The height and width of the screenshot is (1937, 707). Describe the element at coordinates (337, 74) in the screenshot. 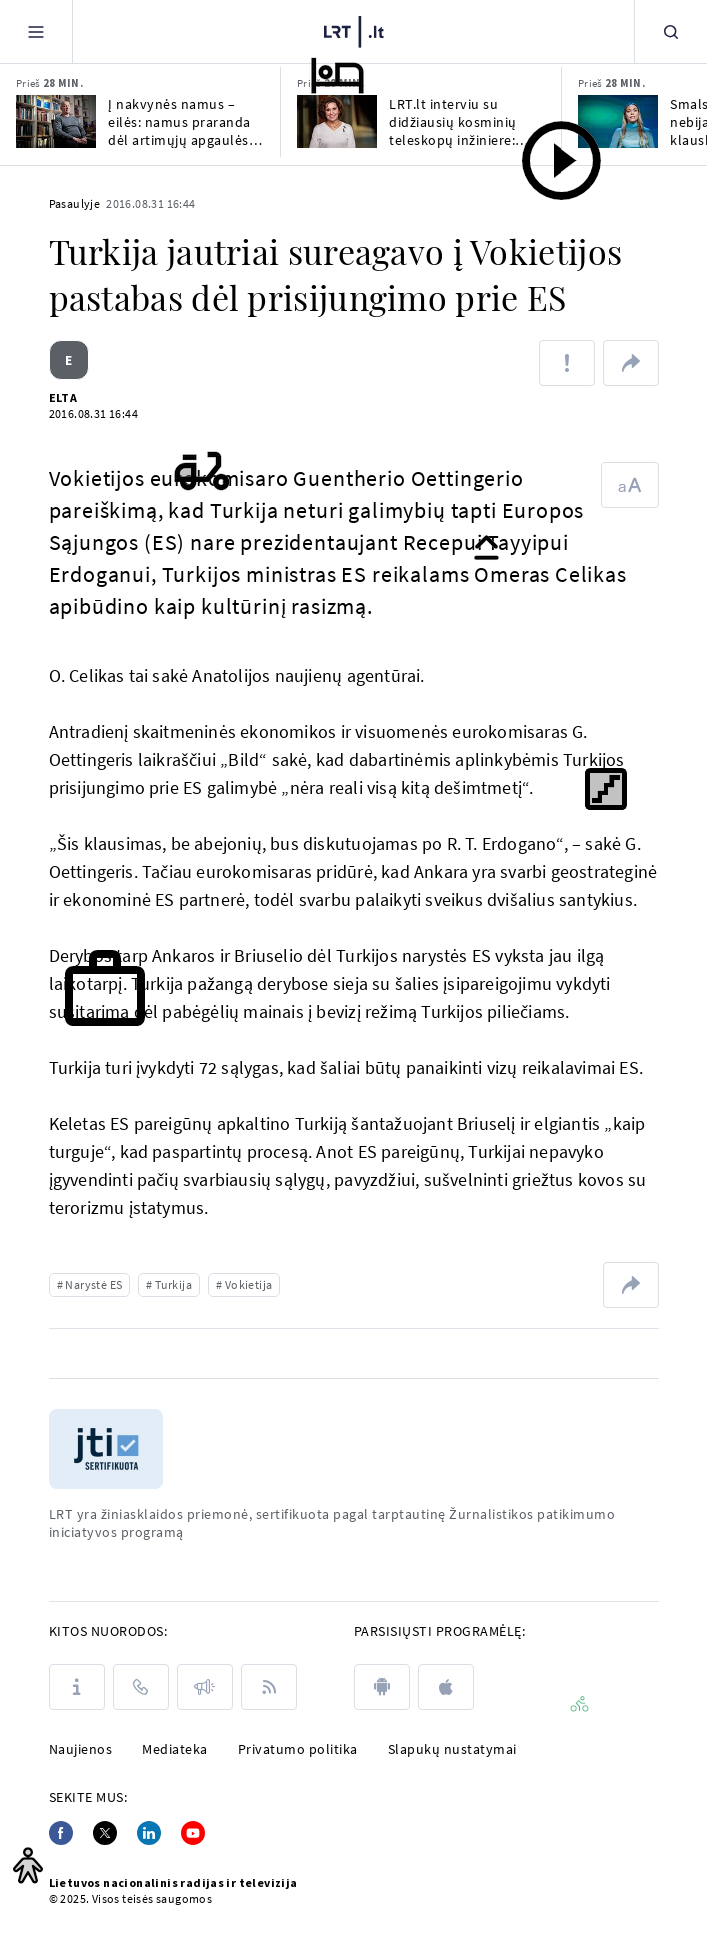

I see `find nearby hotels or lodging` at that location.